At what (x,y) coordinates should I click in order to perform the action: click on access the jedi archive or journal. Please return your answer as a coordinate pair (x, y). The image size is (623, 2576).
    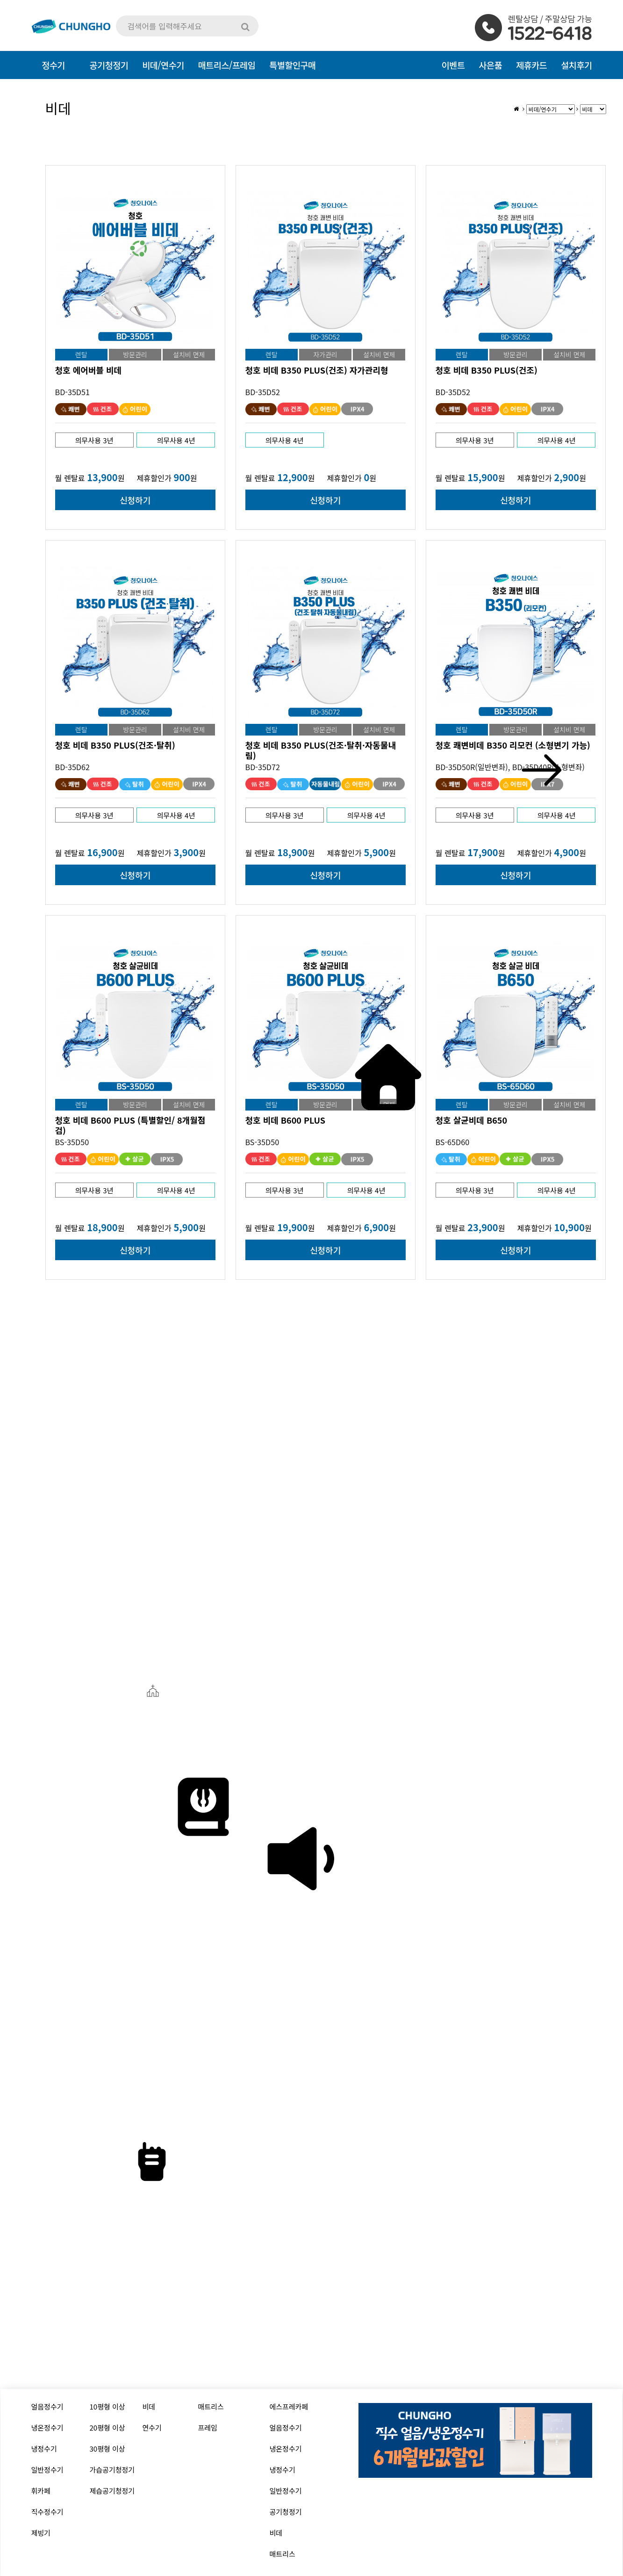
    Looking at the image, I should click on (203, 1807).